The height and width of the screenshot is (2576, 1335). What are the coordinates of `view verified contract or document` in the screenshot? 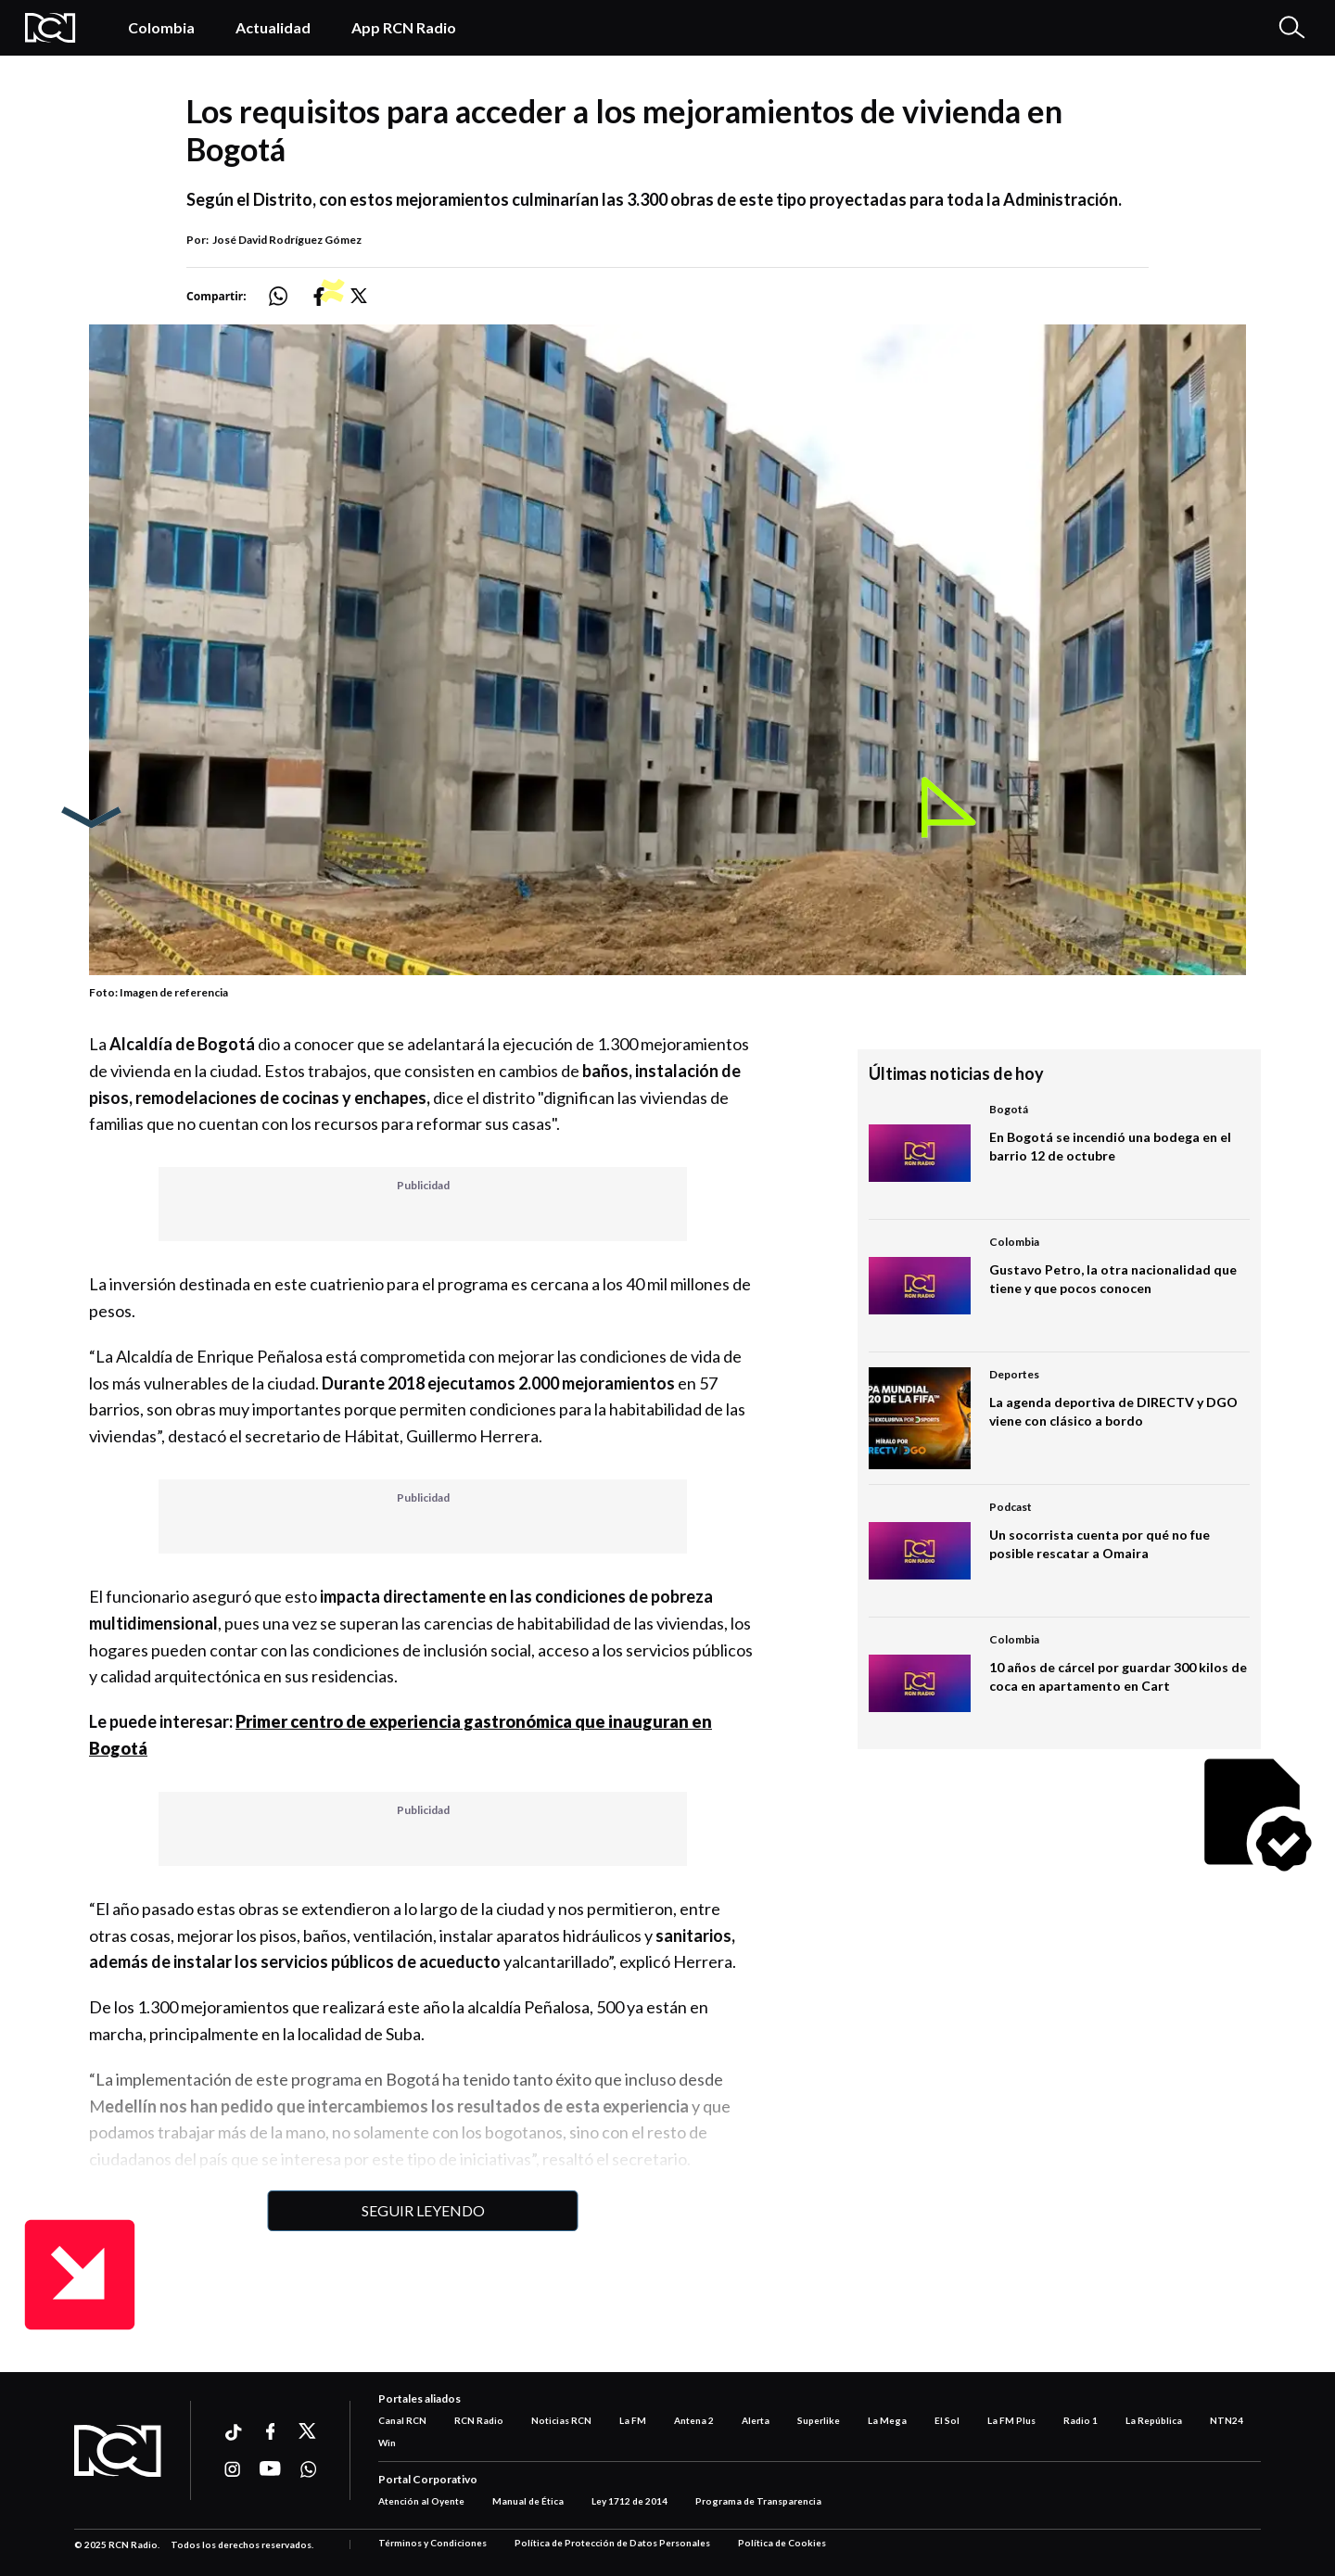 It's located at (1252, 1811).